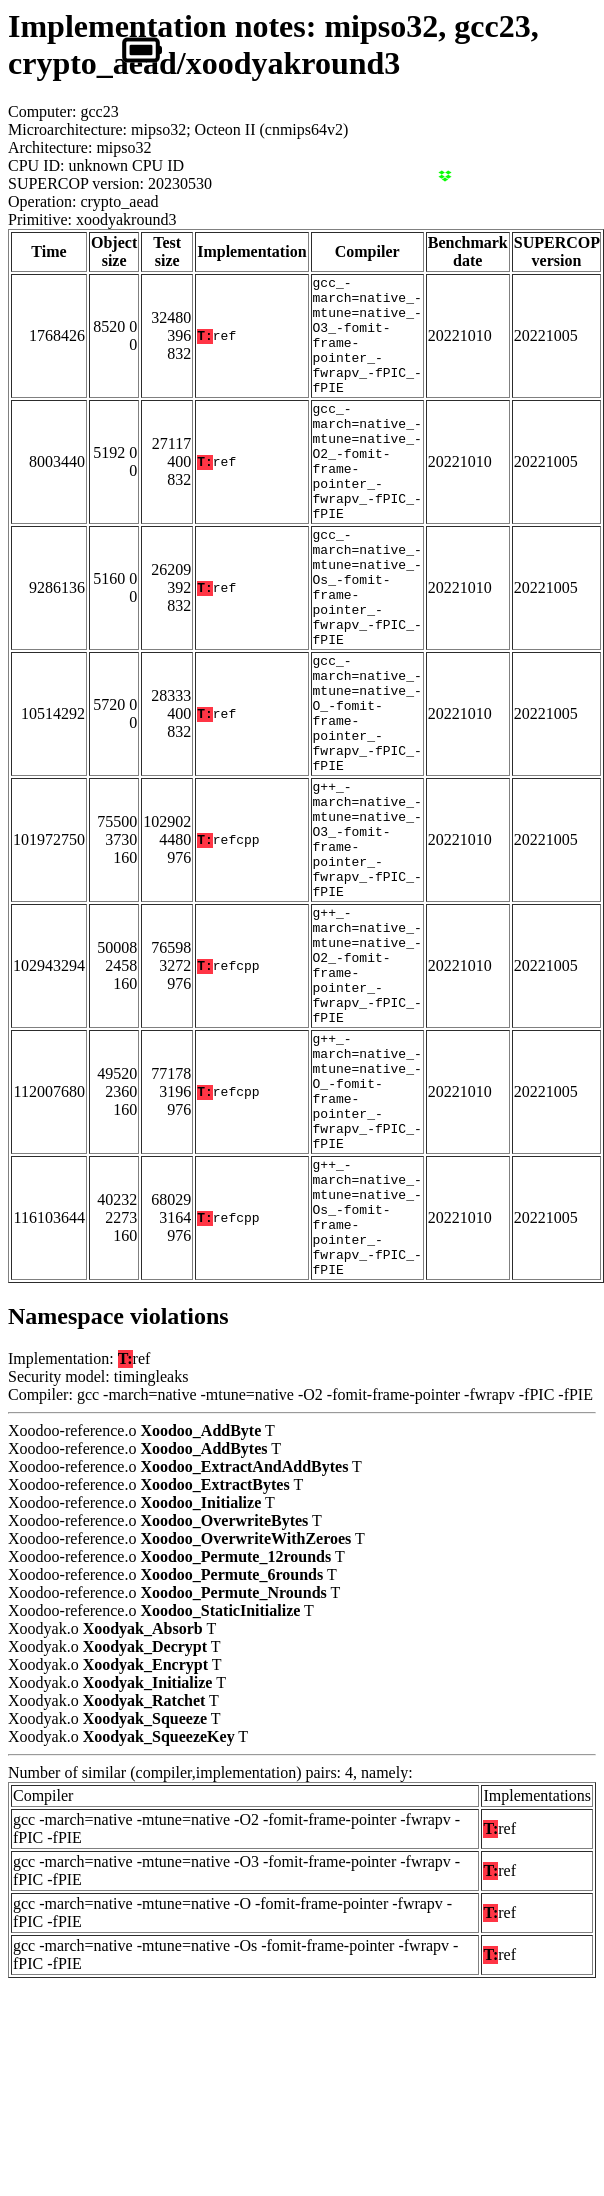 The image size is (604, 2196). What do you see at coordinates (141, 50) in the screenshot?
I see `indicates battery is fully charged` at bounding box center [141, 50].